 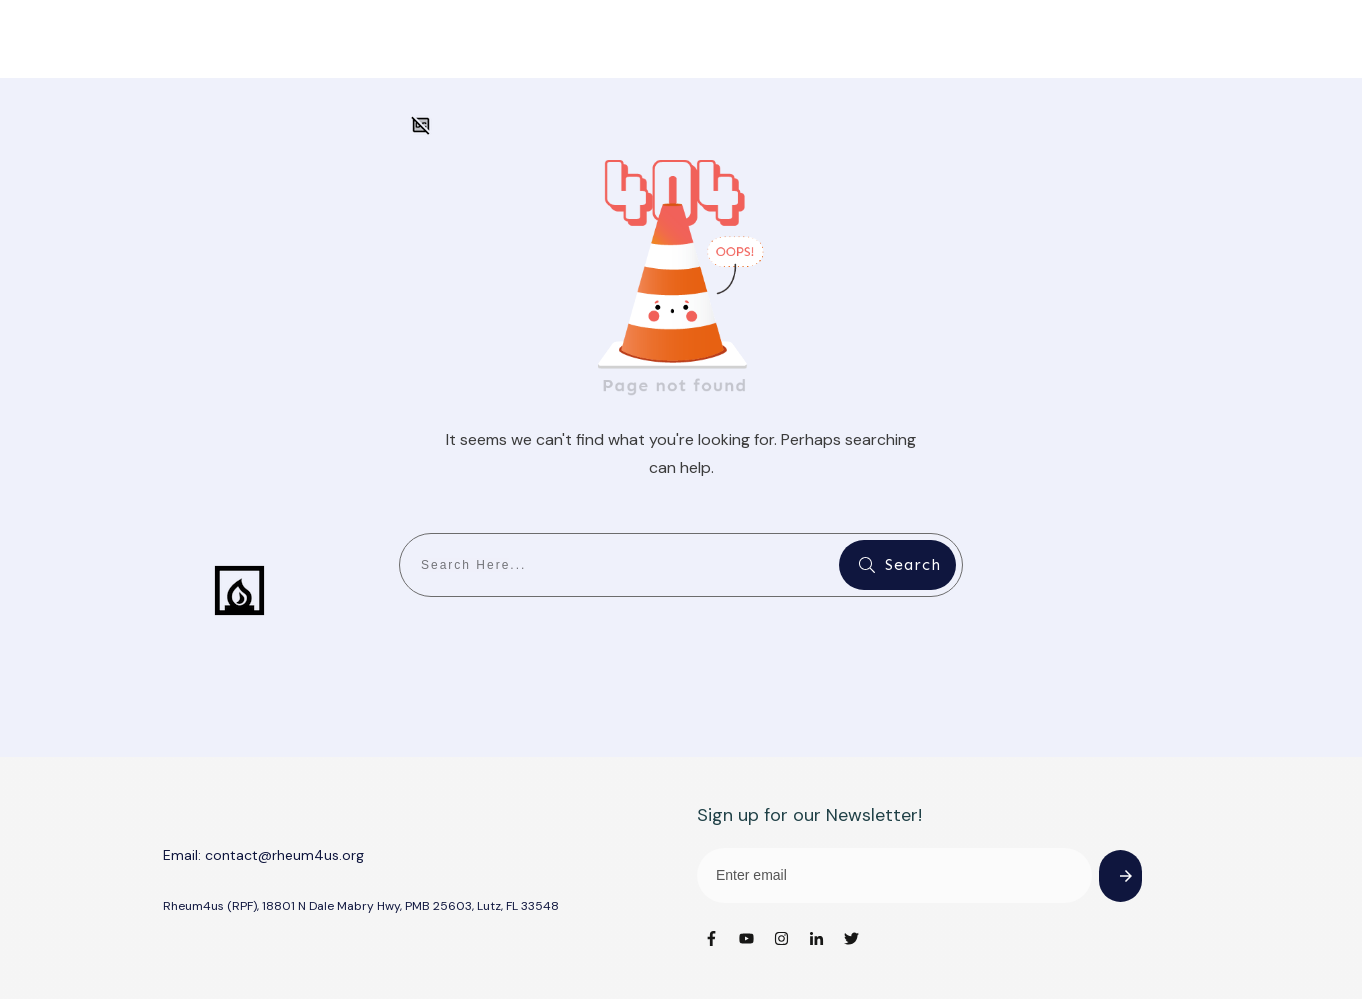 What do you see at coordinates (239, 590) in the screenshot?
I see `access fireplace or heating controls` at bounding box center [239, 590].